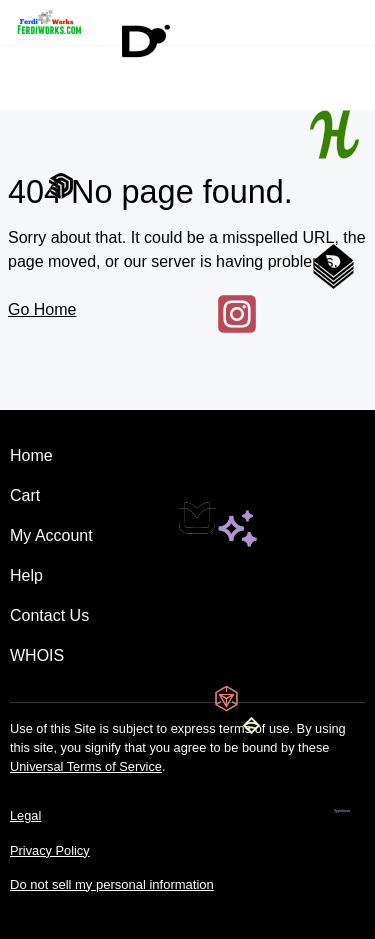  I want to click on sensu monitoring platform logo, so click(251, 725).